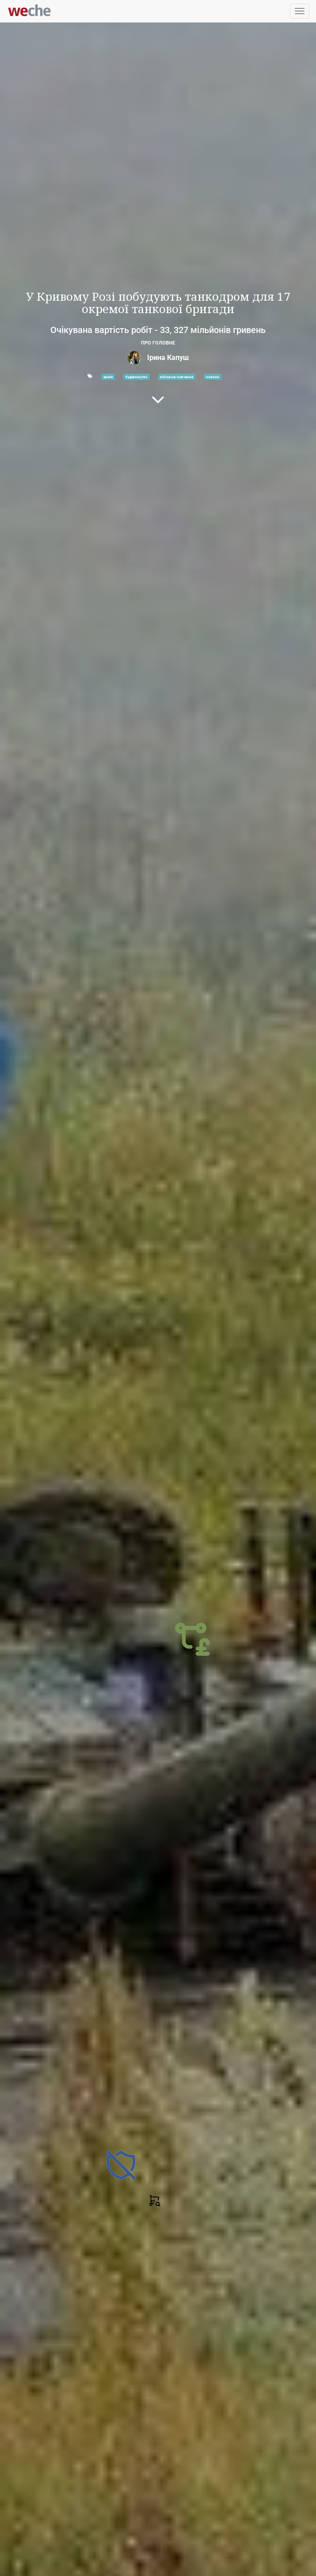 This screenshot has width=316, height=2576. Describe the element at coordinates (192, 1640) in the screenshot. I see `transfer funds in pounds sterling` at that location.